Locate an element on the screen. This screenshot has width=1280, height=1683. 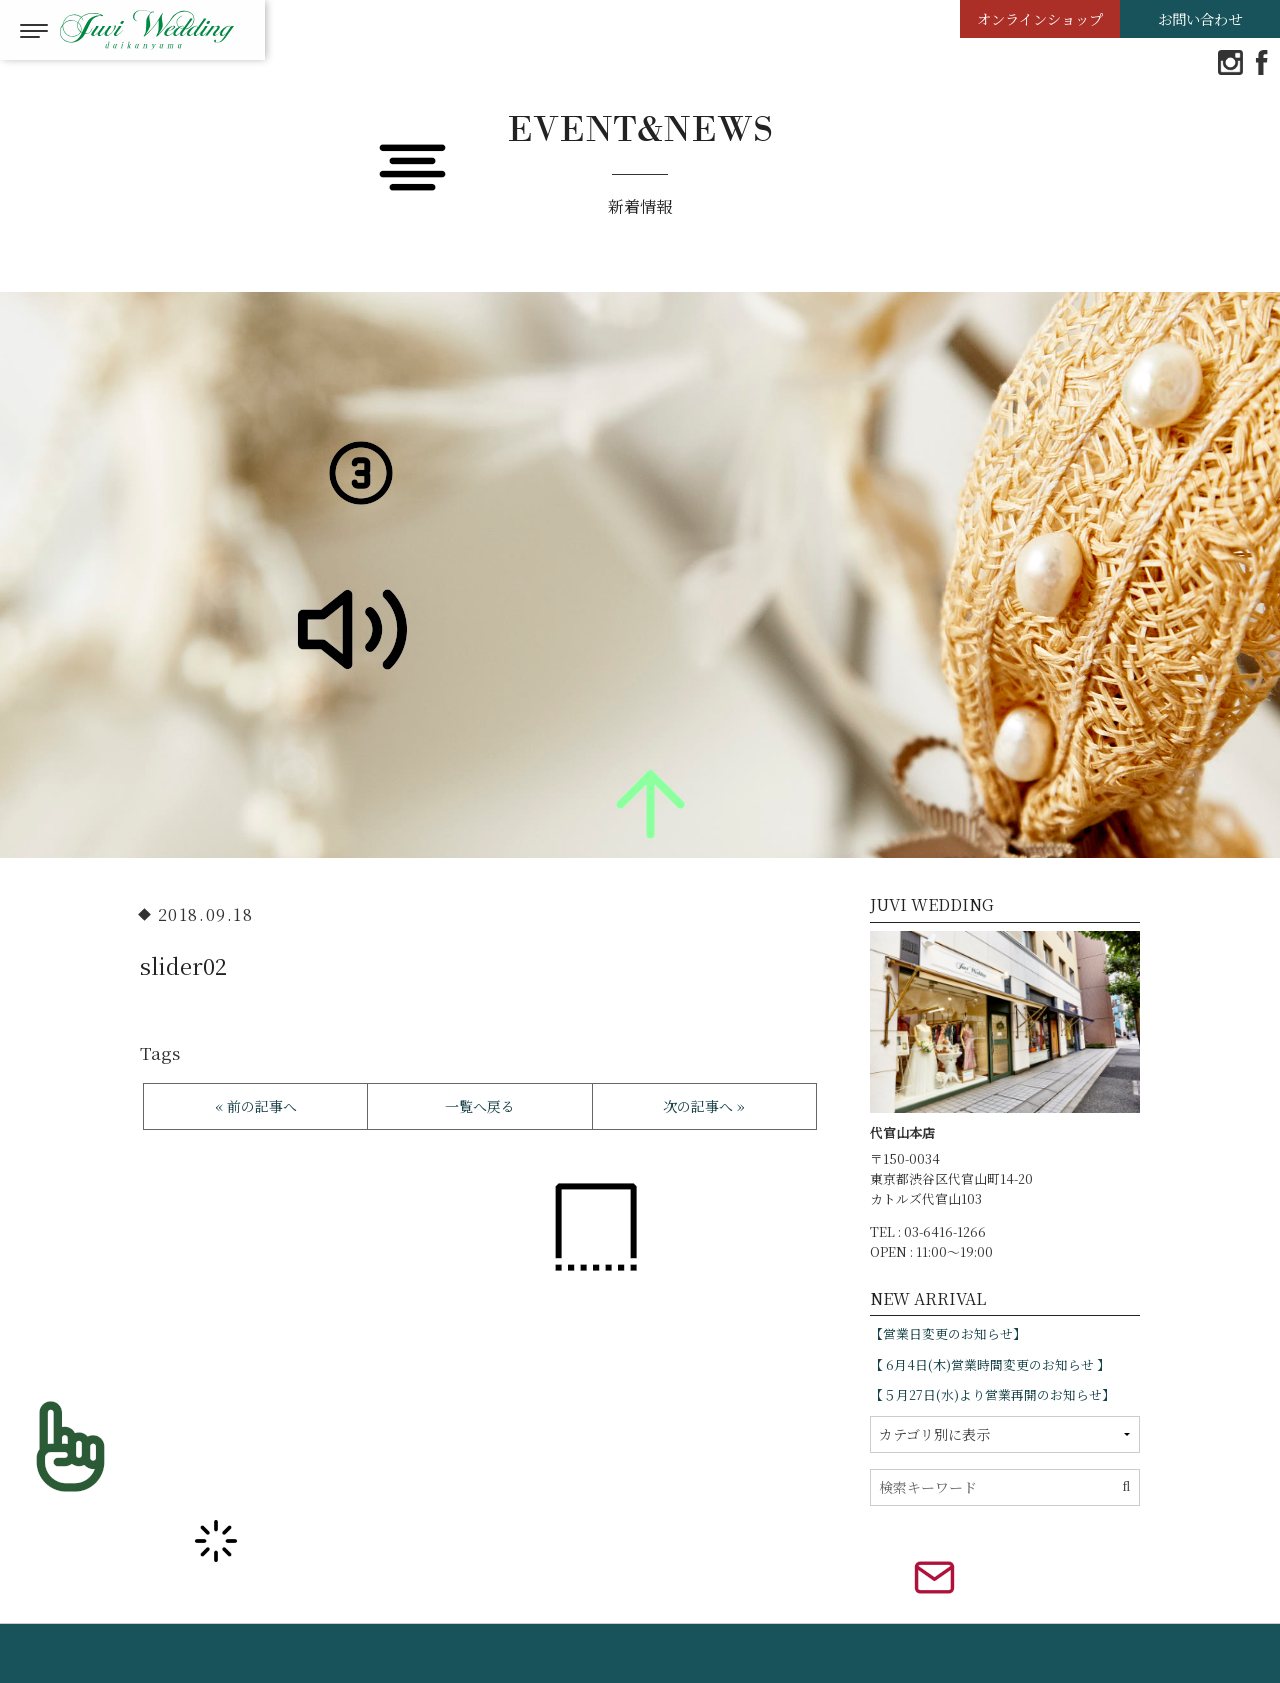
adjust audio volume is located at coordinates (352, 629).